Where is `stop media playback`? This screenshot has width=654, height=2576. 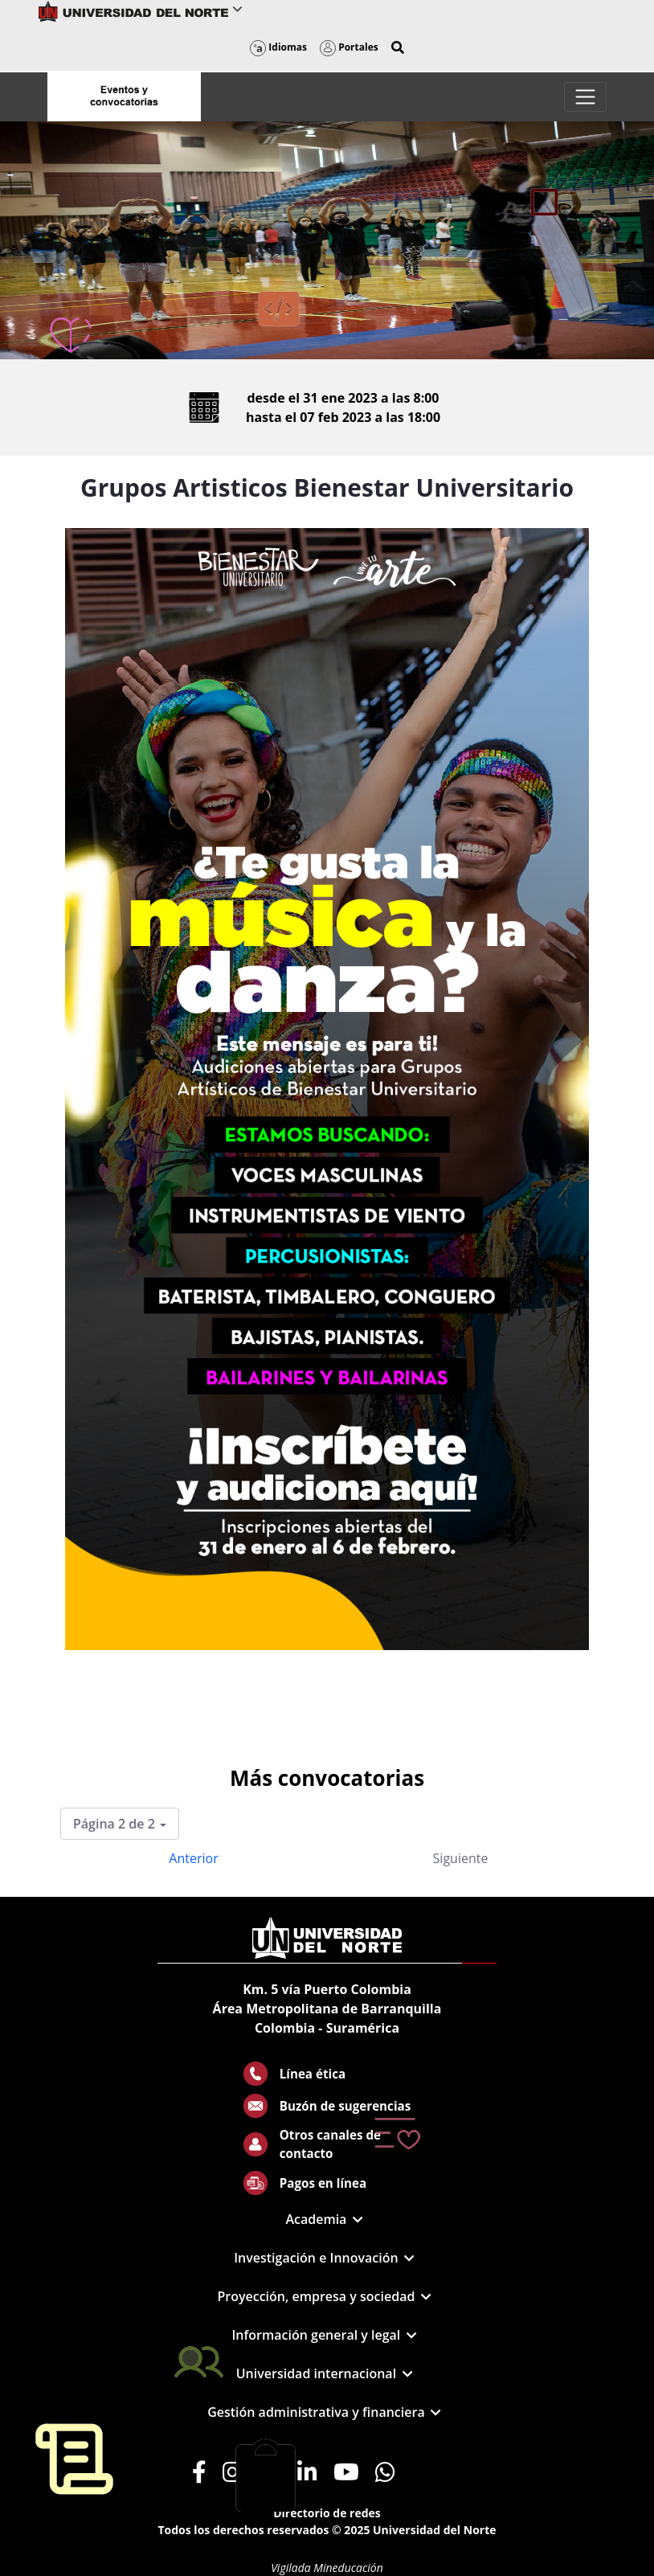 stop media playback is located at coordinates (544, 202).